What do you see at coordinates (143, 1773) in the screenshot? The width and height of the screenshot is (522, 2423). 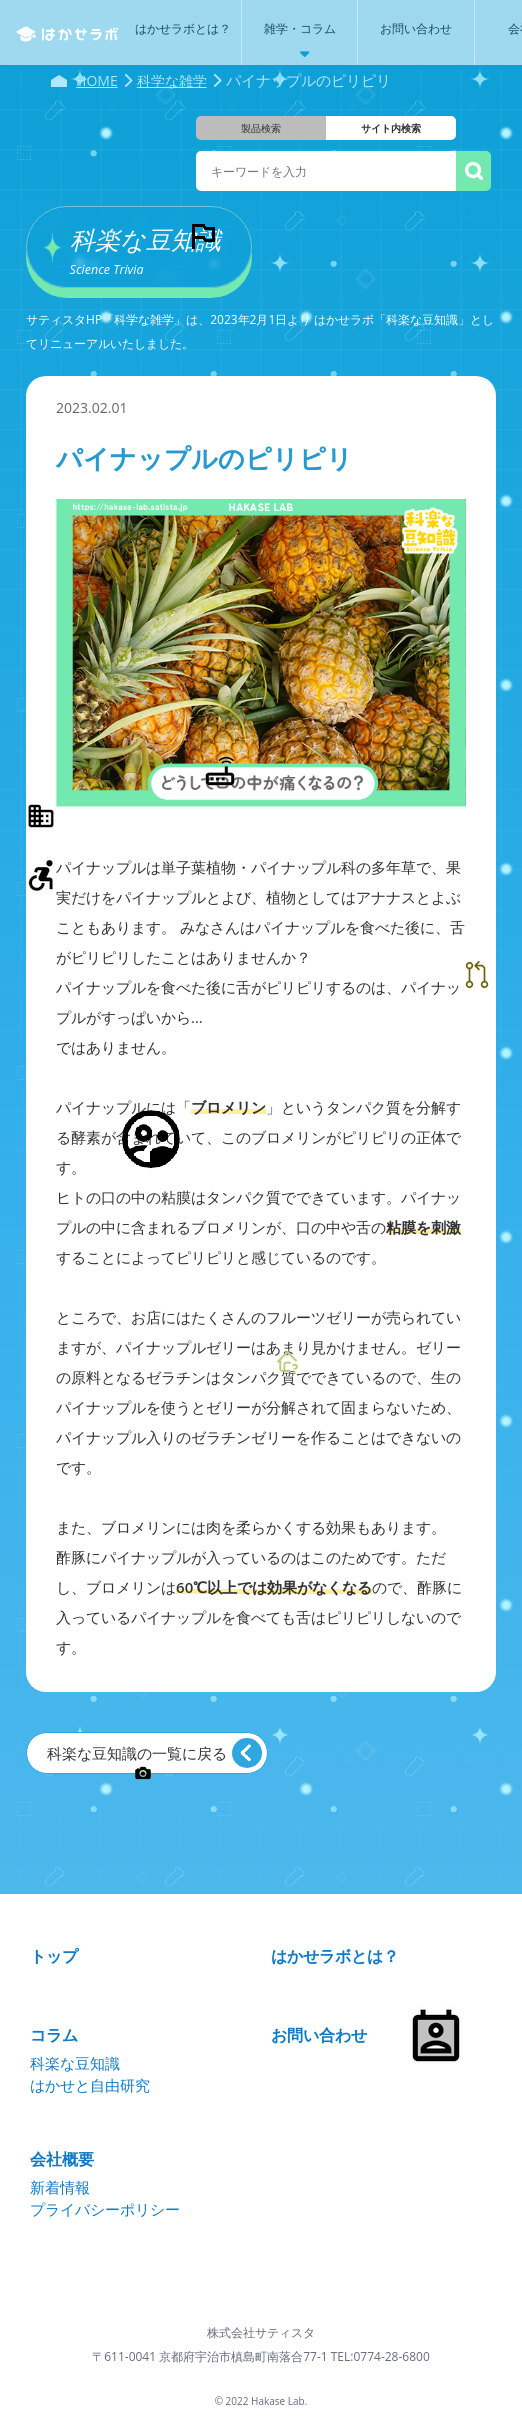 I see `take a photo` at bounding box center [143, 1773].